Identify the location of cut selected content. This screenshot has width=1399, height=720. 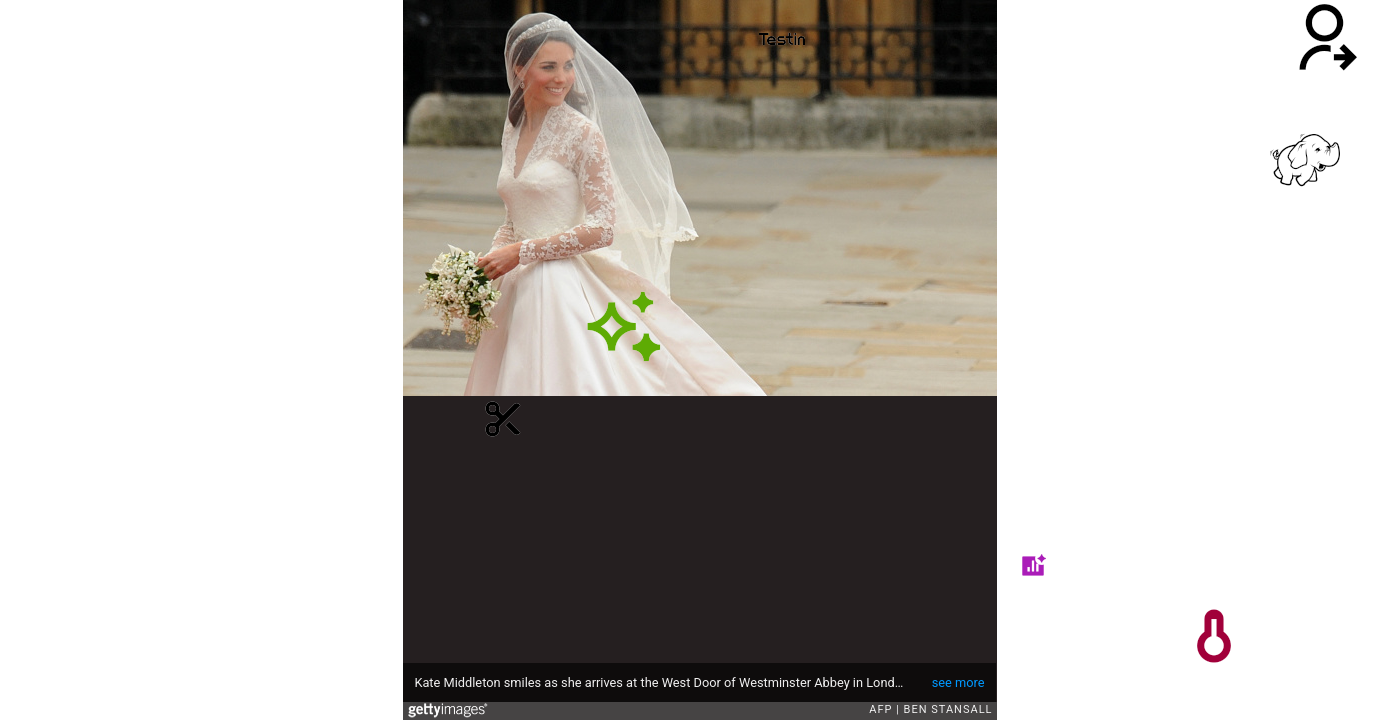
(503, 419).